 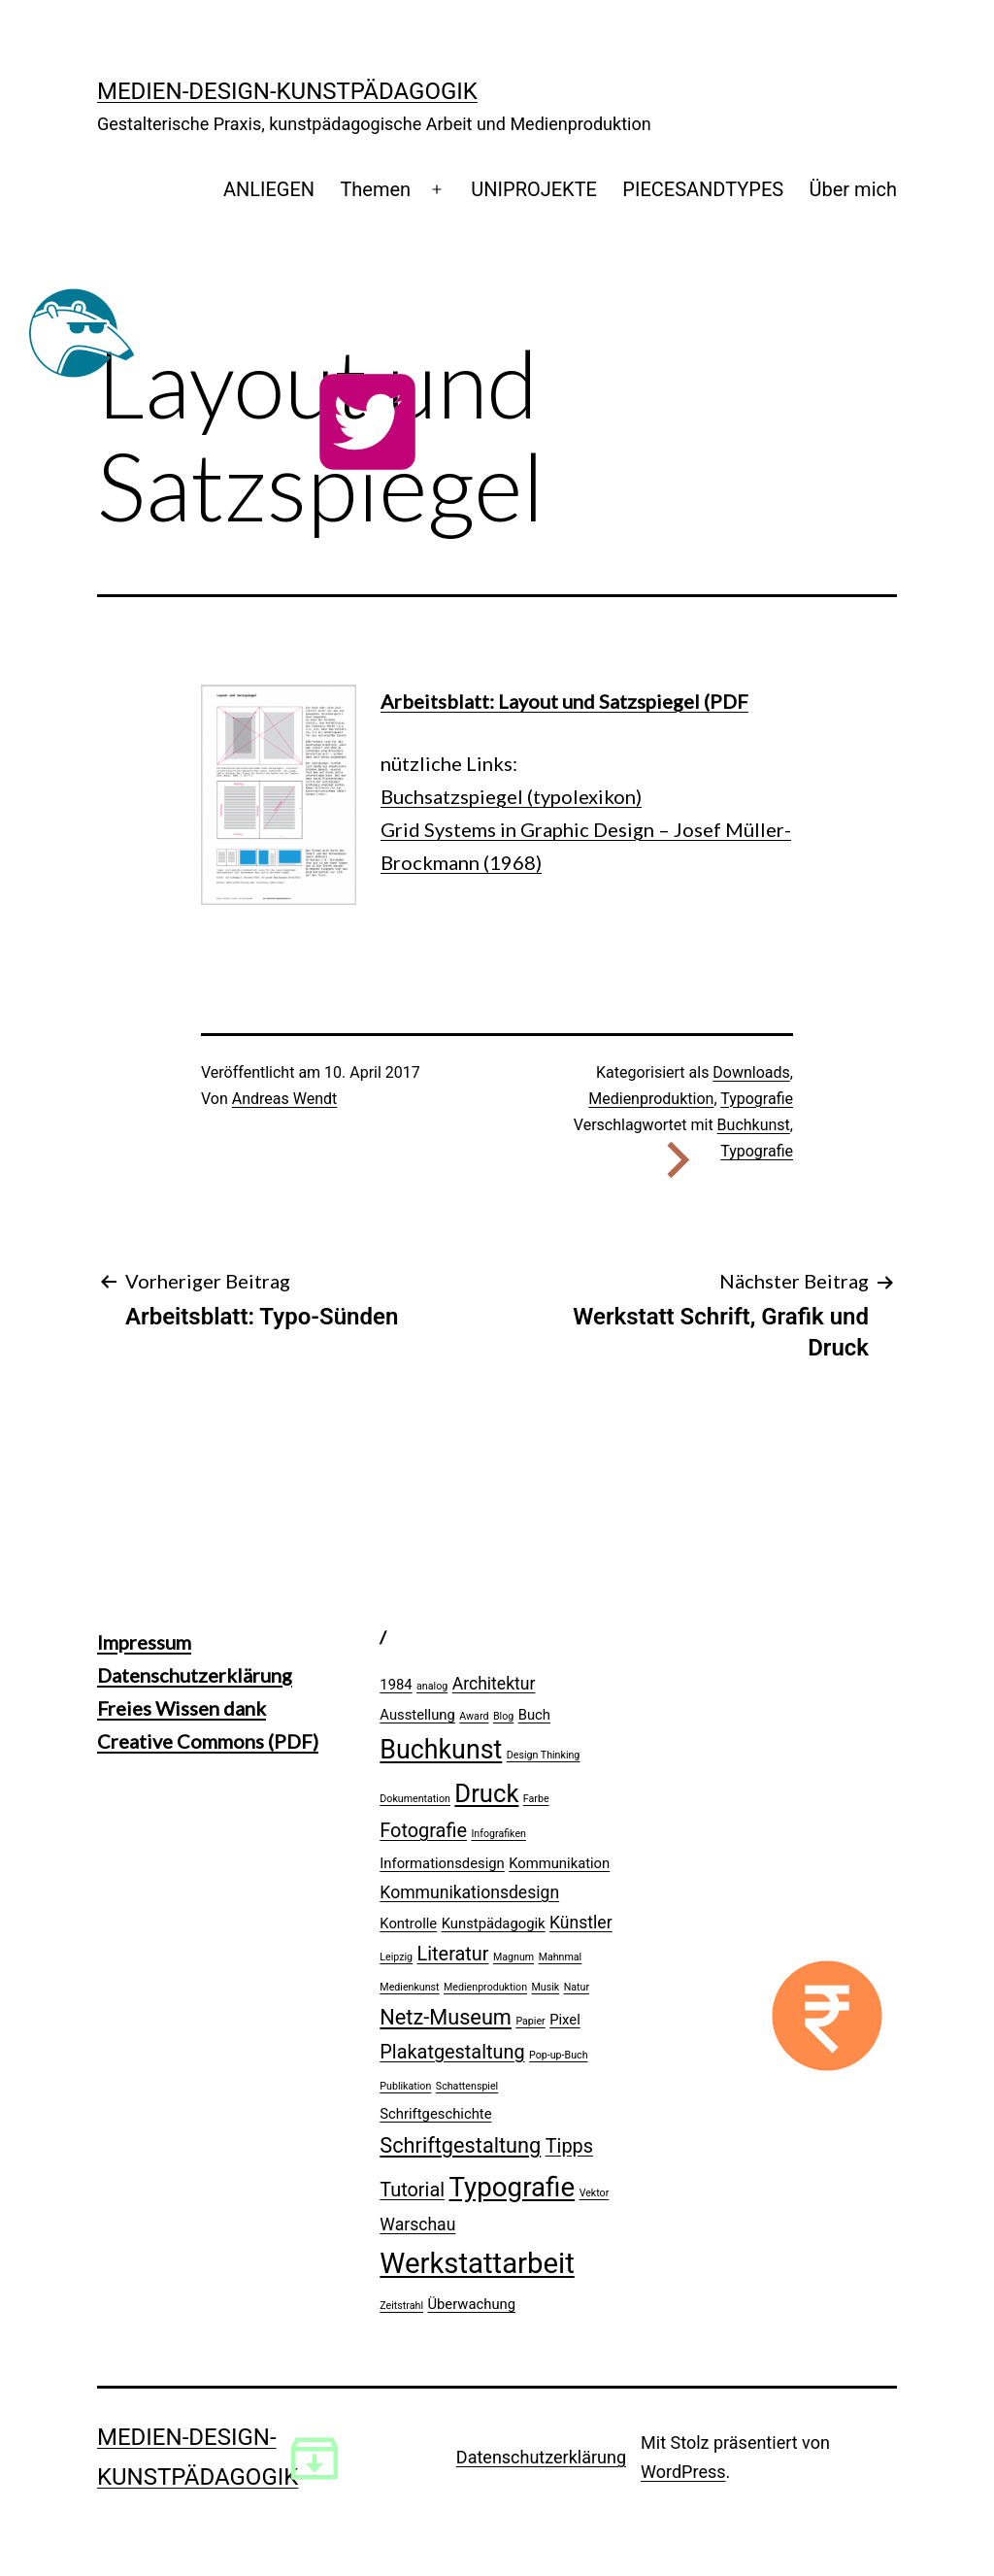 I want to click on view balance in Indian rupees, so click(x=827, y=2016).